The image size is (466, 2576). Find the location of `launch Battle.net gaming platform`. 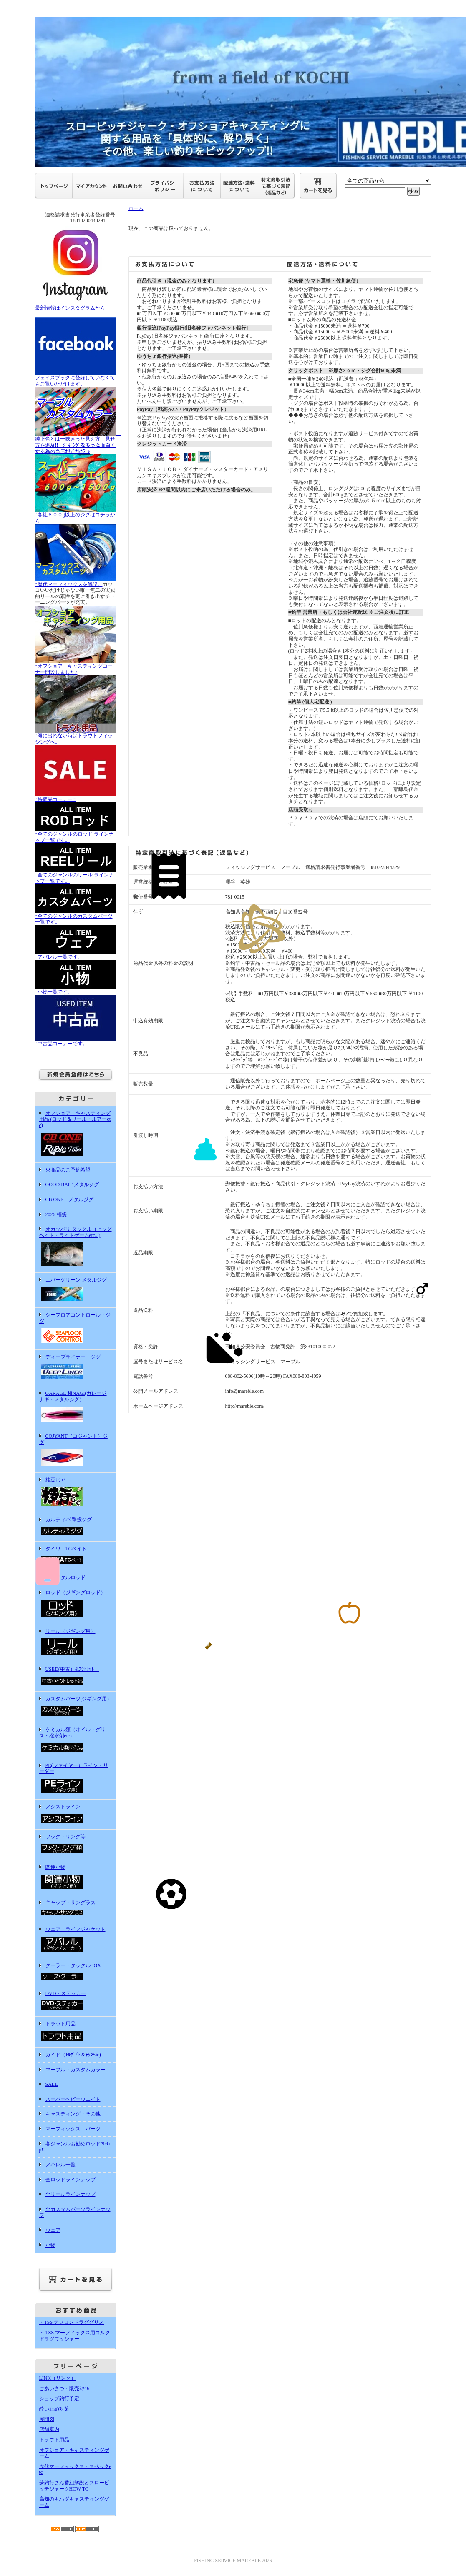

launch Battle.net gaming platform is located at coordinates (257, 932).